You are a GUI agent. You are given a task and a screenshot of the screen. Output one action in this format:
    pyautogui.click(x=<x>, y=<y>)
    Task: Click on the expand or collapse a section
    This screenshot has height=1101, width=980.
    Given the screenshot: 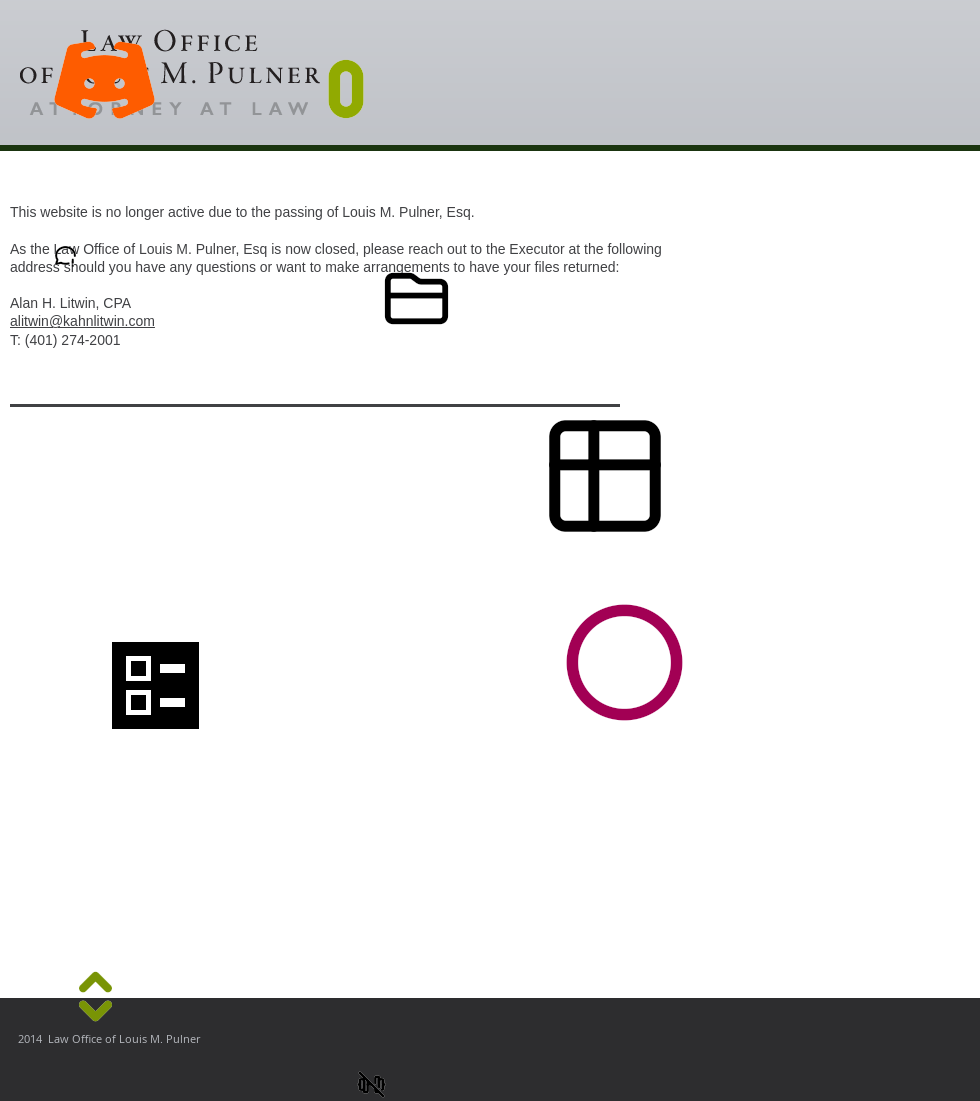 What is the action you would take?
    pyautogui.click(x=95, y=996)
    